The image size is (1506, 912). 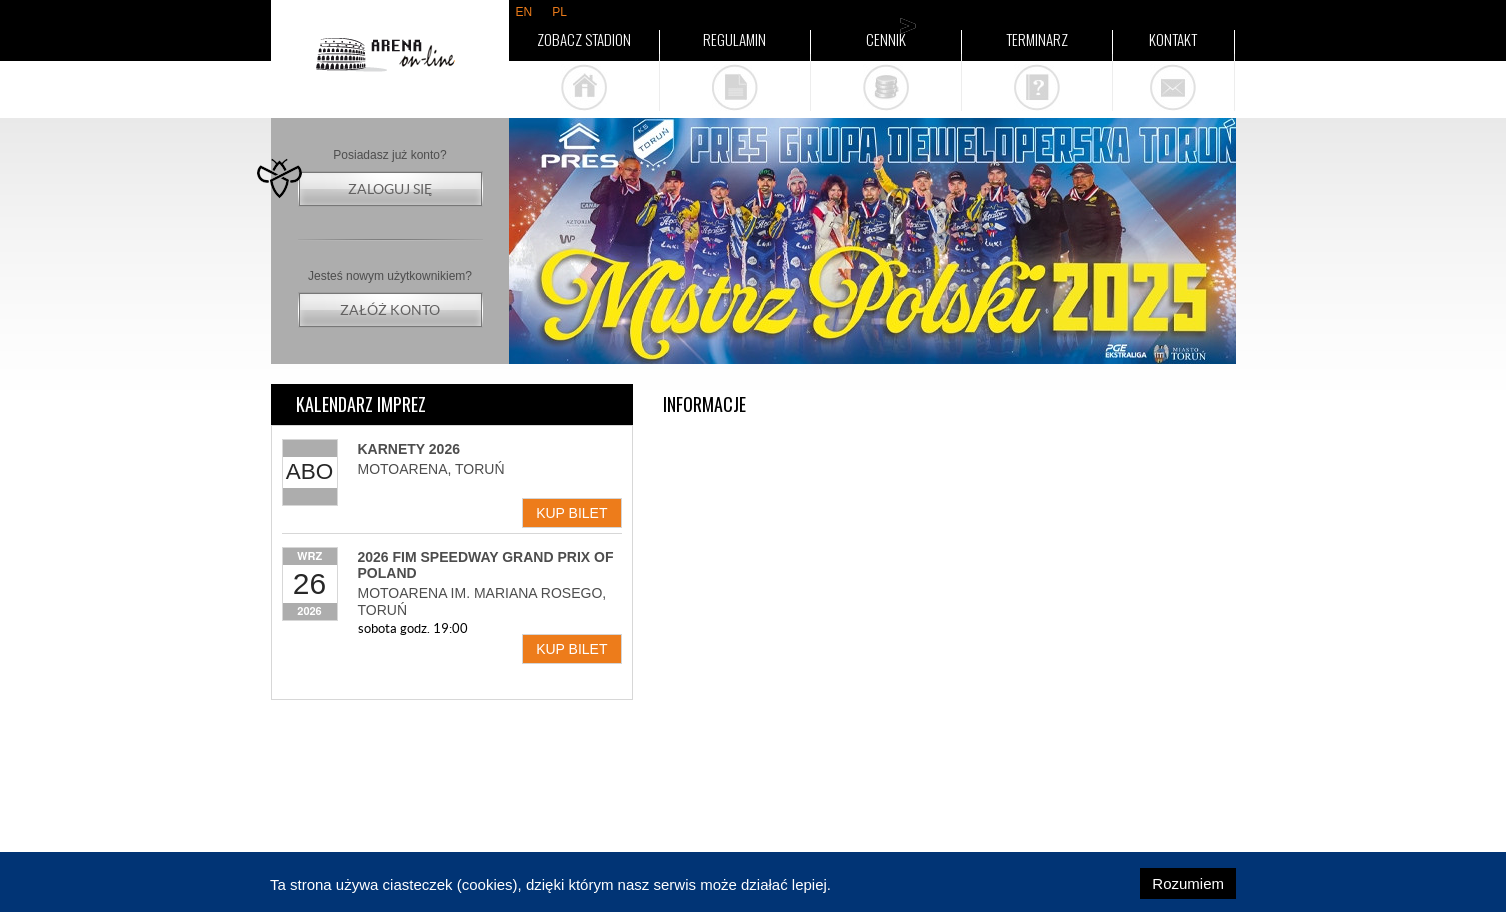 I want to click on intigriti bug bounty platform logo, so click(x=279, y=178).